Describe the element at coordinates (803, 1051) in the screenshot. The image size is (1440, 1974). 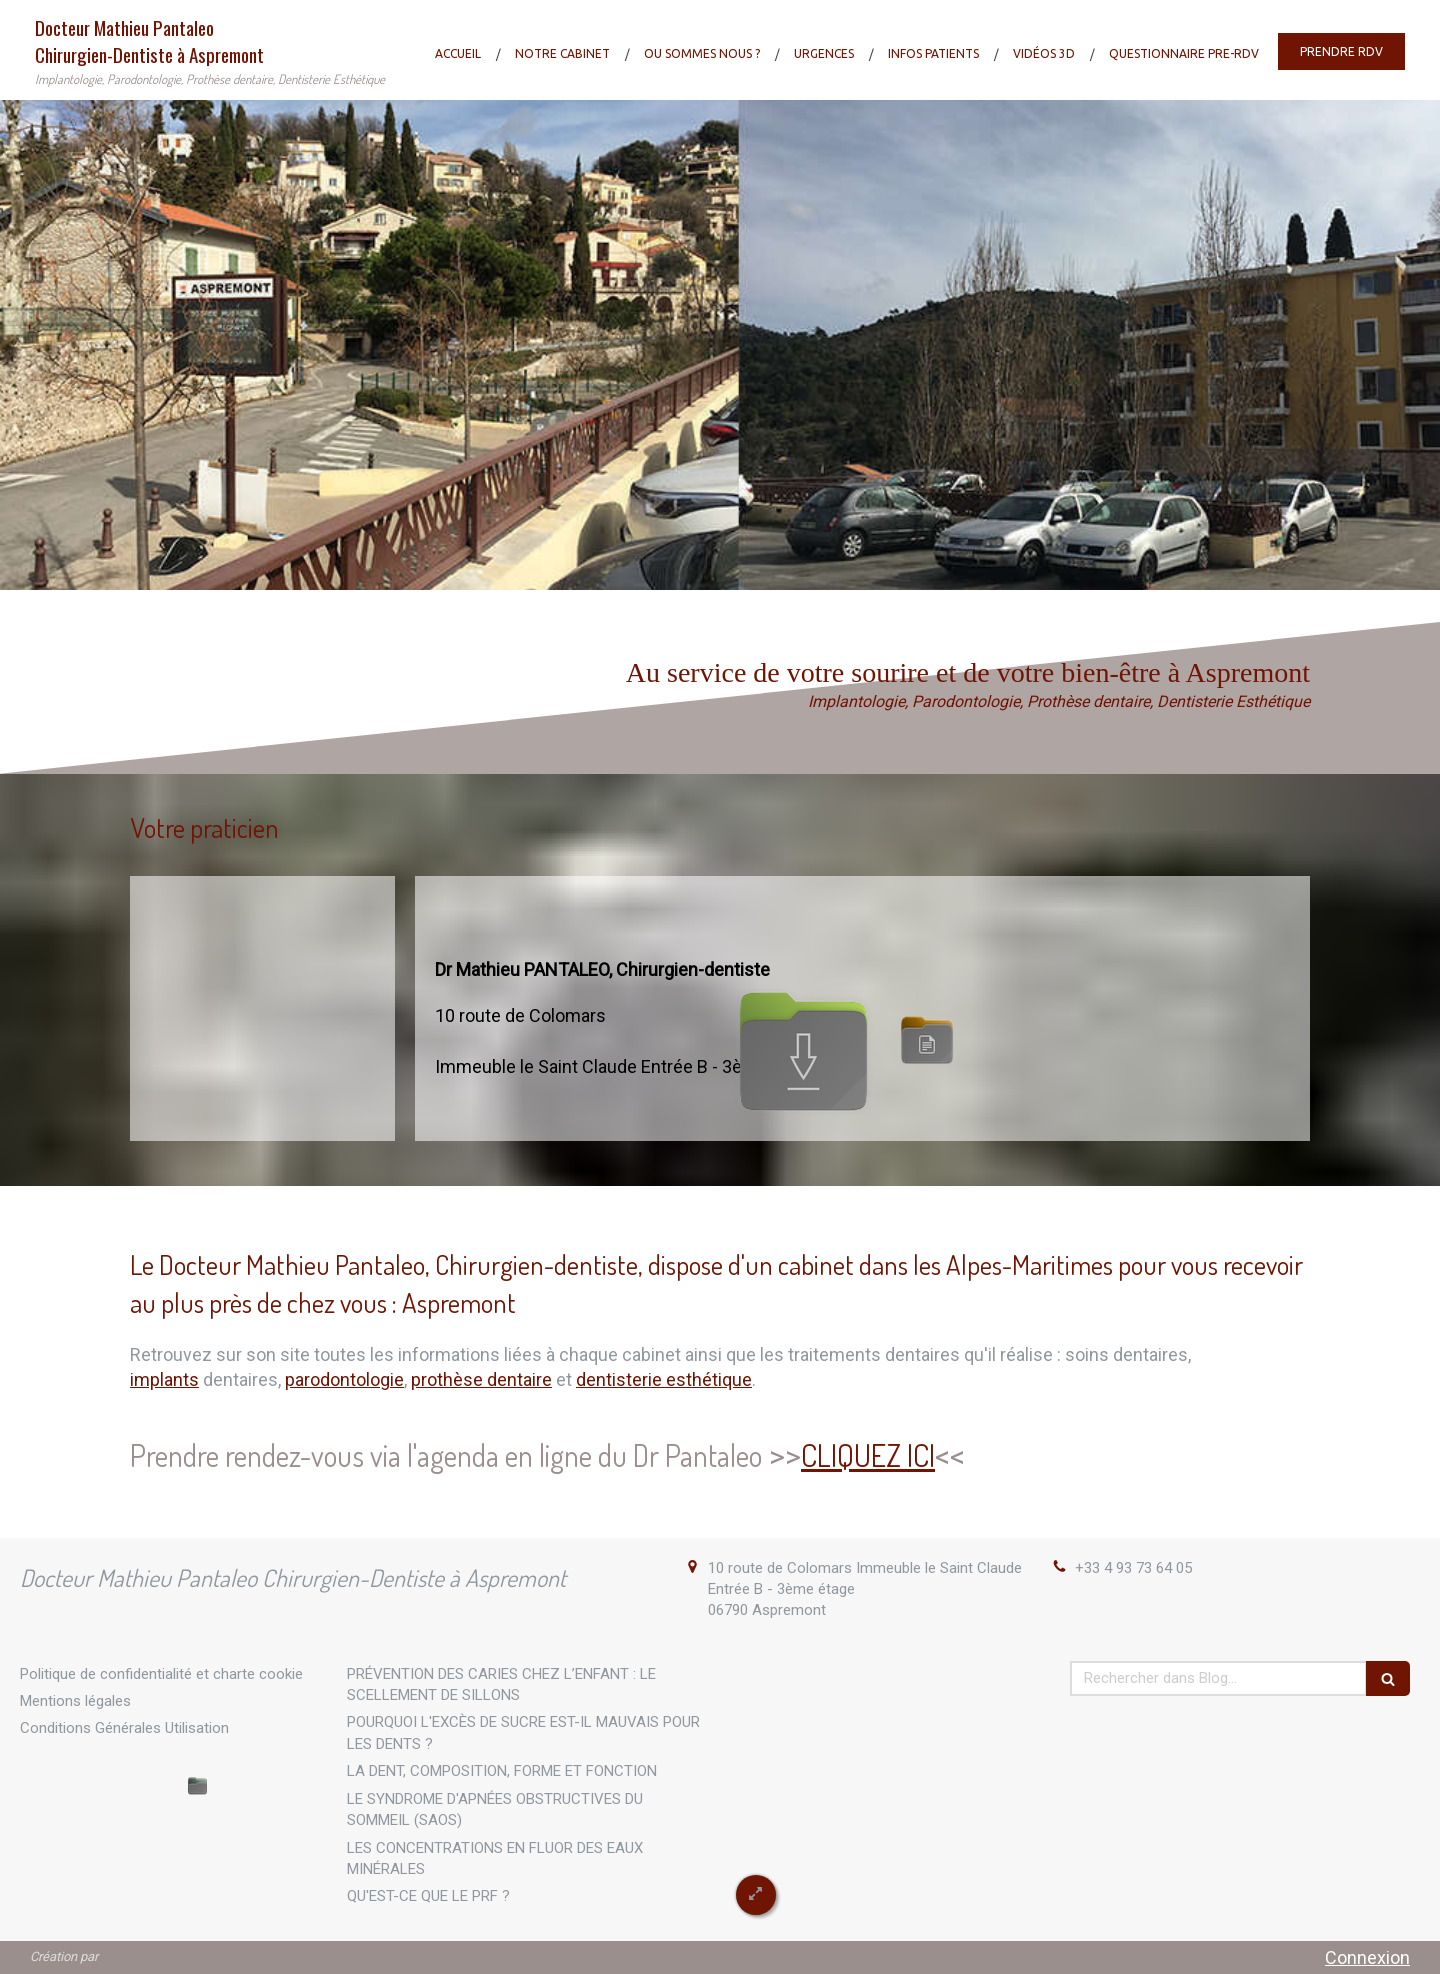
I see `open your downloads folder` at that location.